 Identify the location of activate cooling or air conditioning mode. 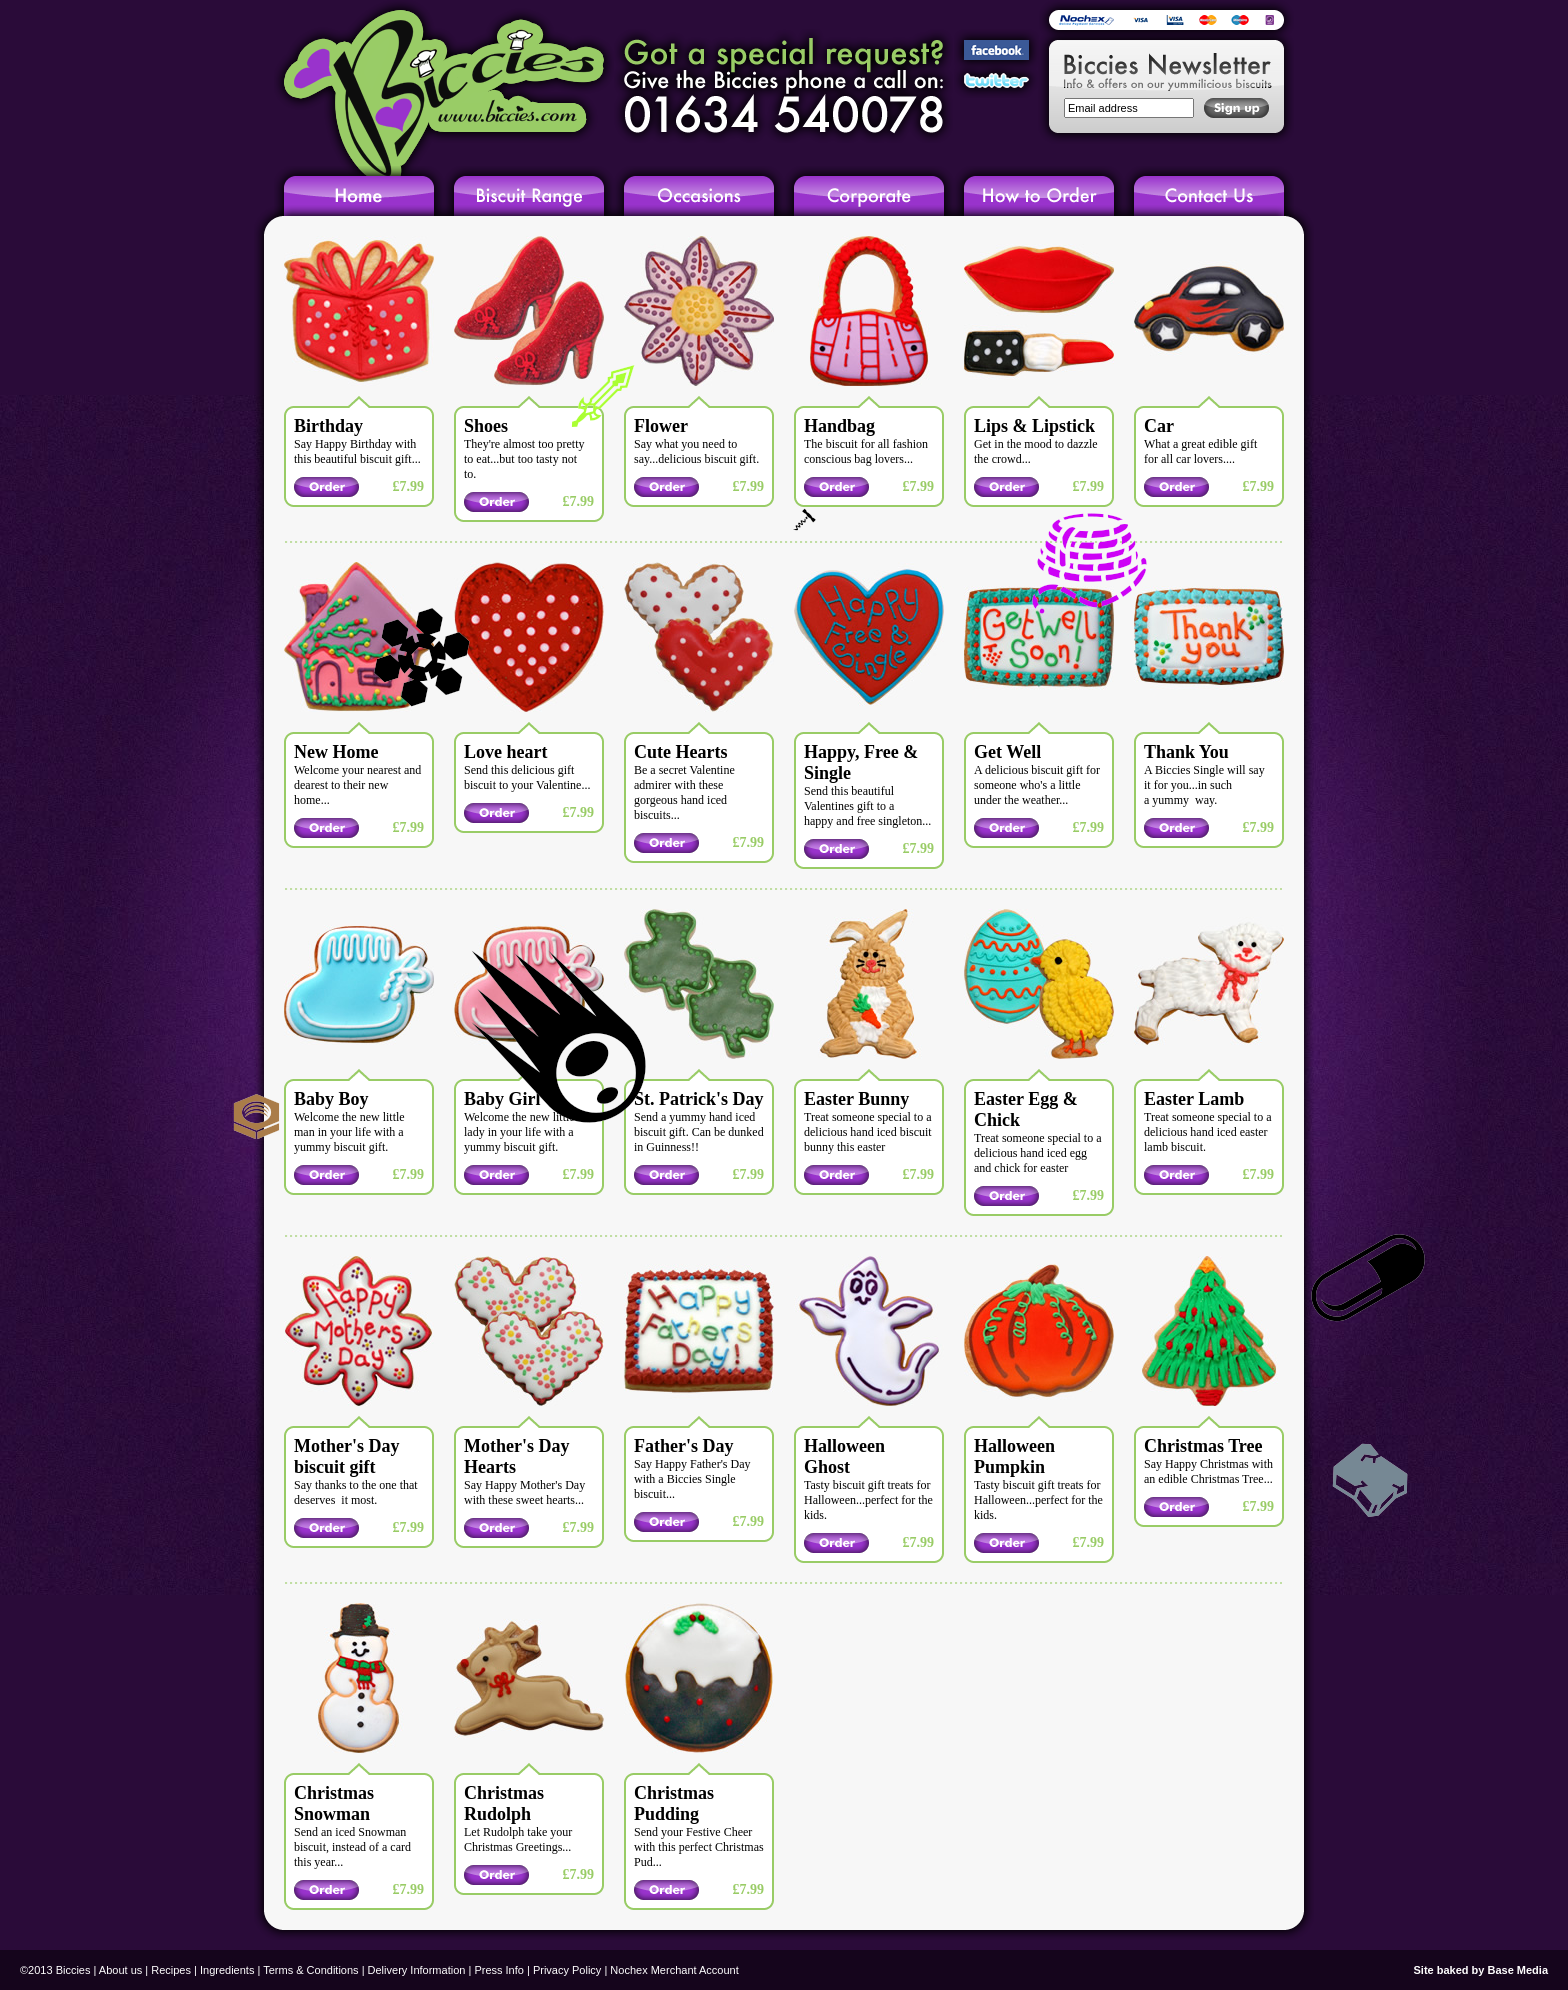
(421, 657).